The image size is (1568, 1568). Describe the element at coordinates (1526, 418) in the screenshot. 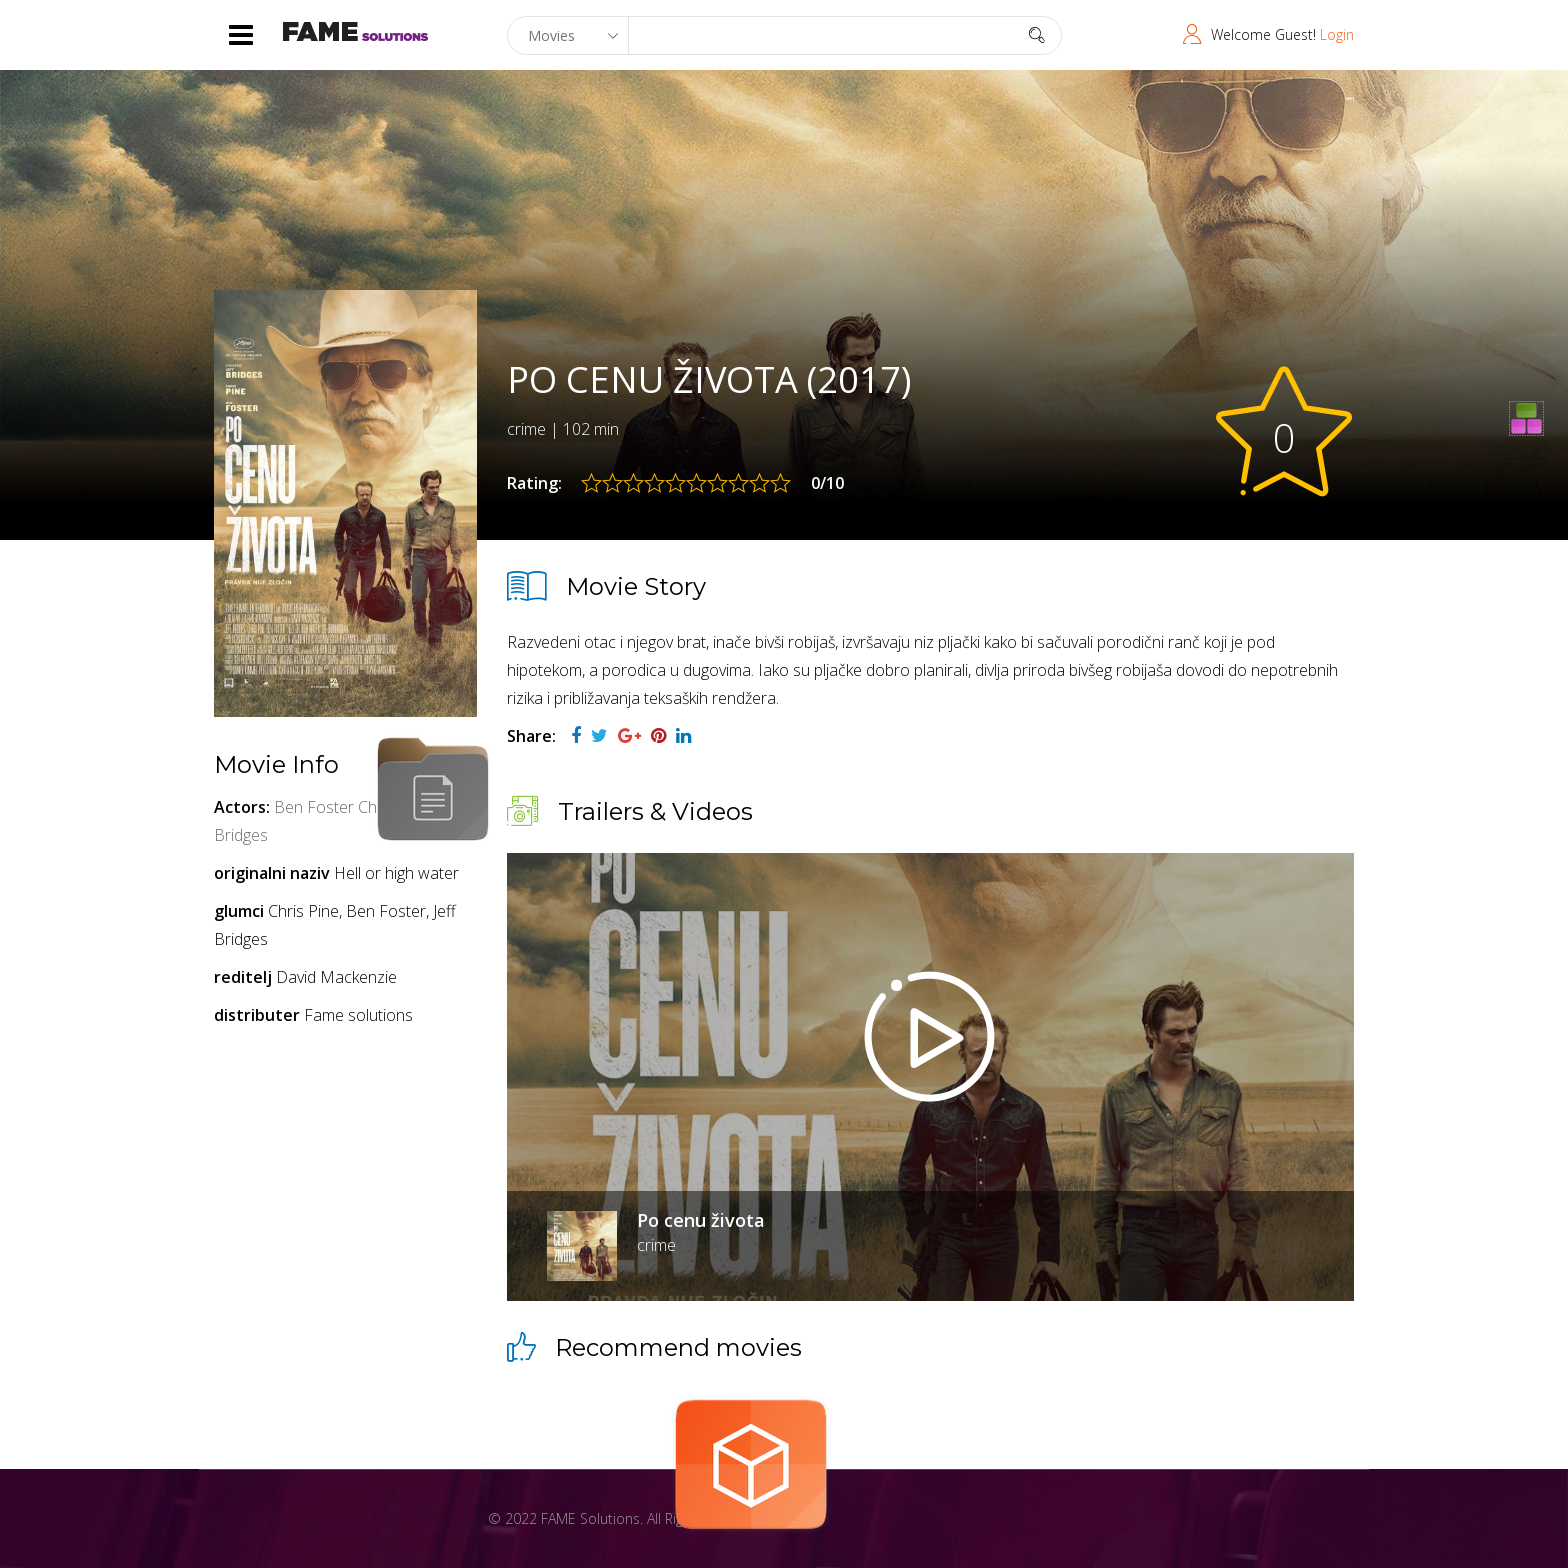

I see `select all items in the current view` at that location.